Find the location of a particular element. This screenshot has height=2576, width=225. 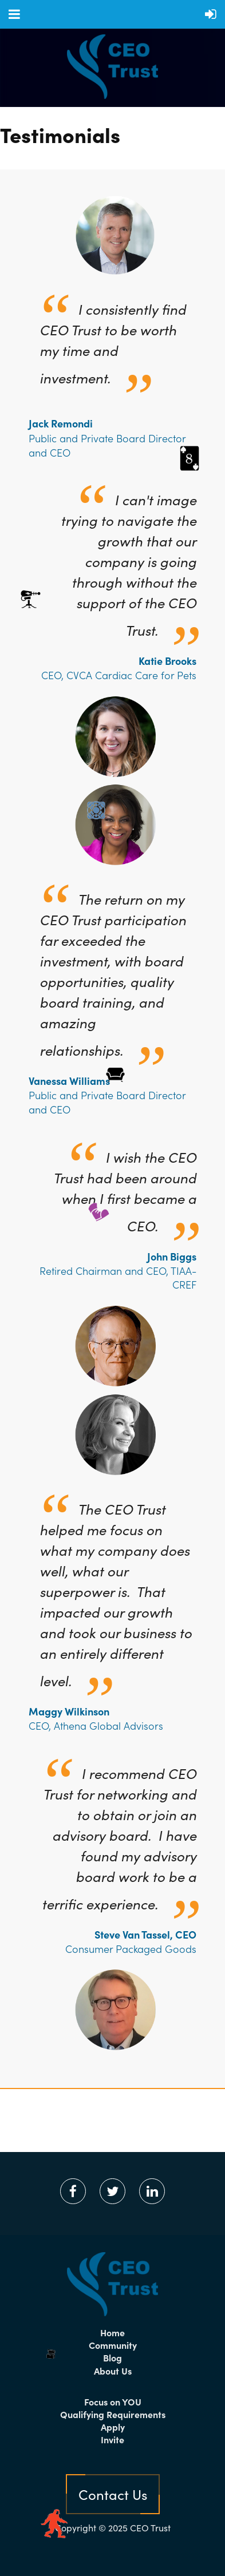

indicates walking or movement ability is located at coordinates (98, 1211).